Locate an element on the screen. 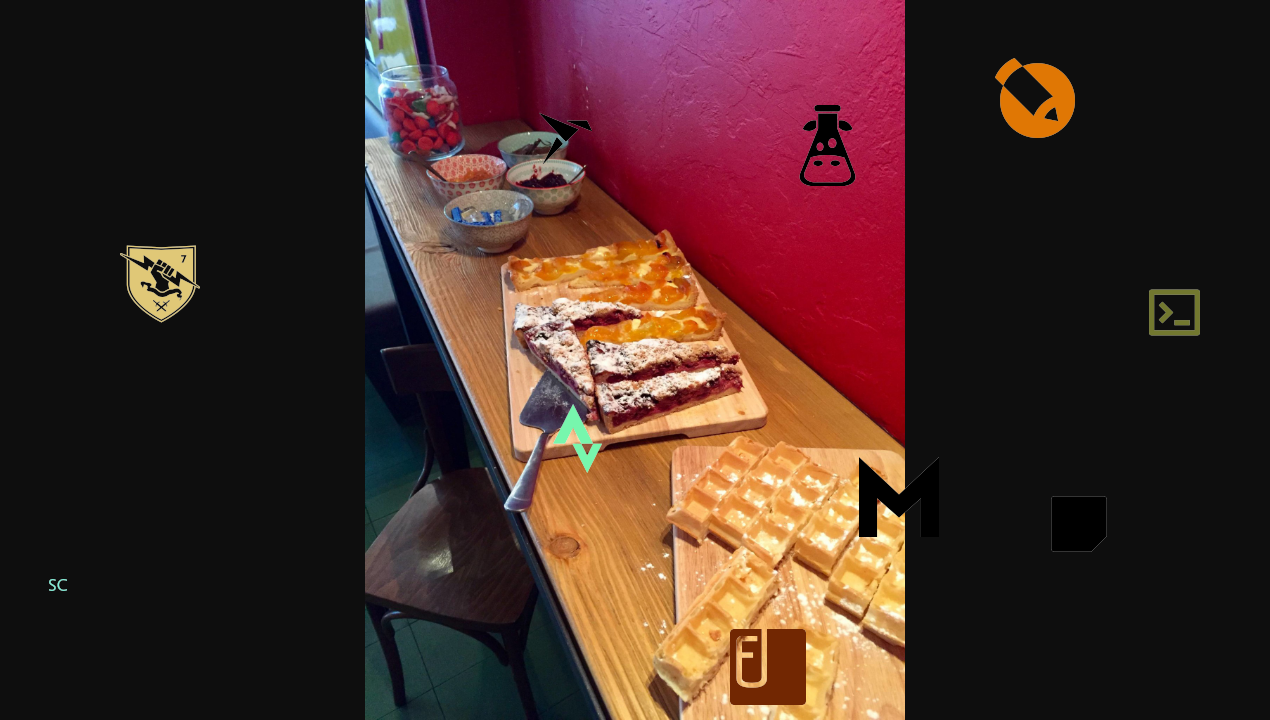  i18next internationalization library logo is located at coordinates (827, 145).